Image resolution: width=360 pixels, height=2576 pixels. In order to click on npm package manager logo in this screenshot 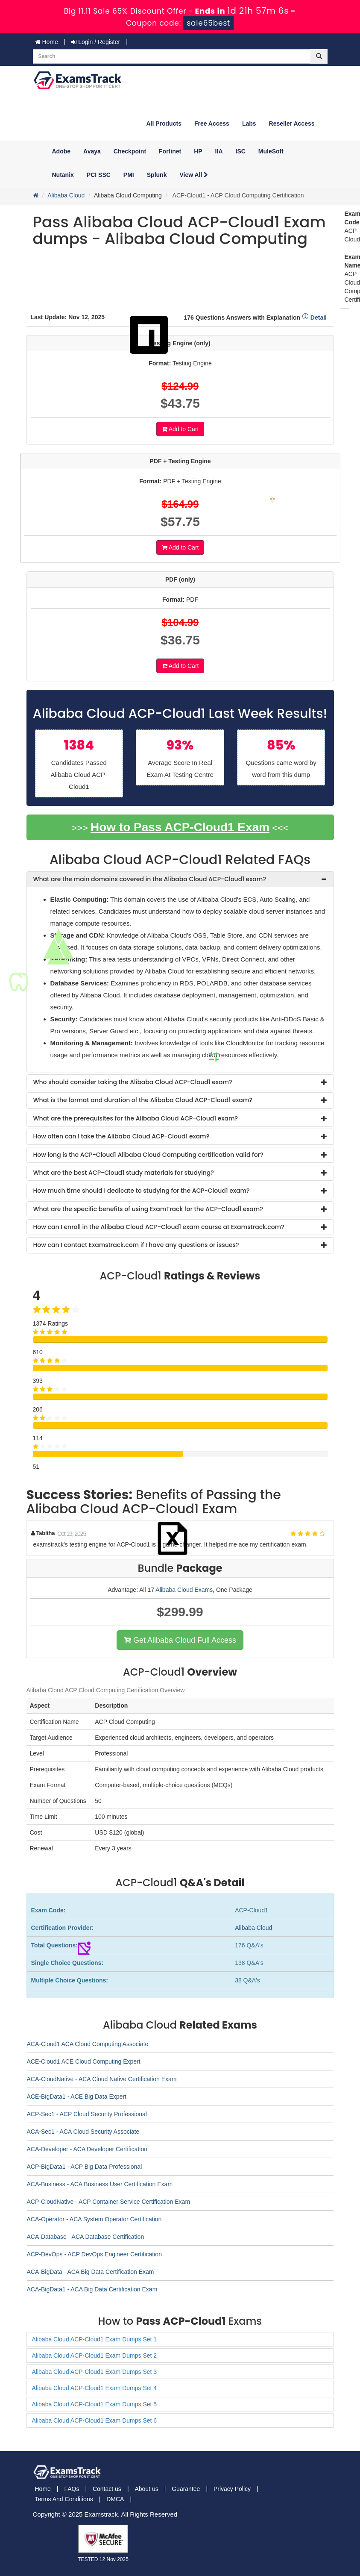, I will do `click(149, 335)`.